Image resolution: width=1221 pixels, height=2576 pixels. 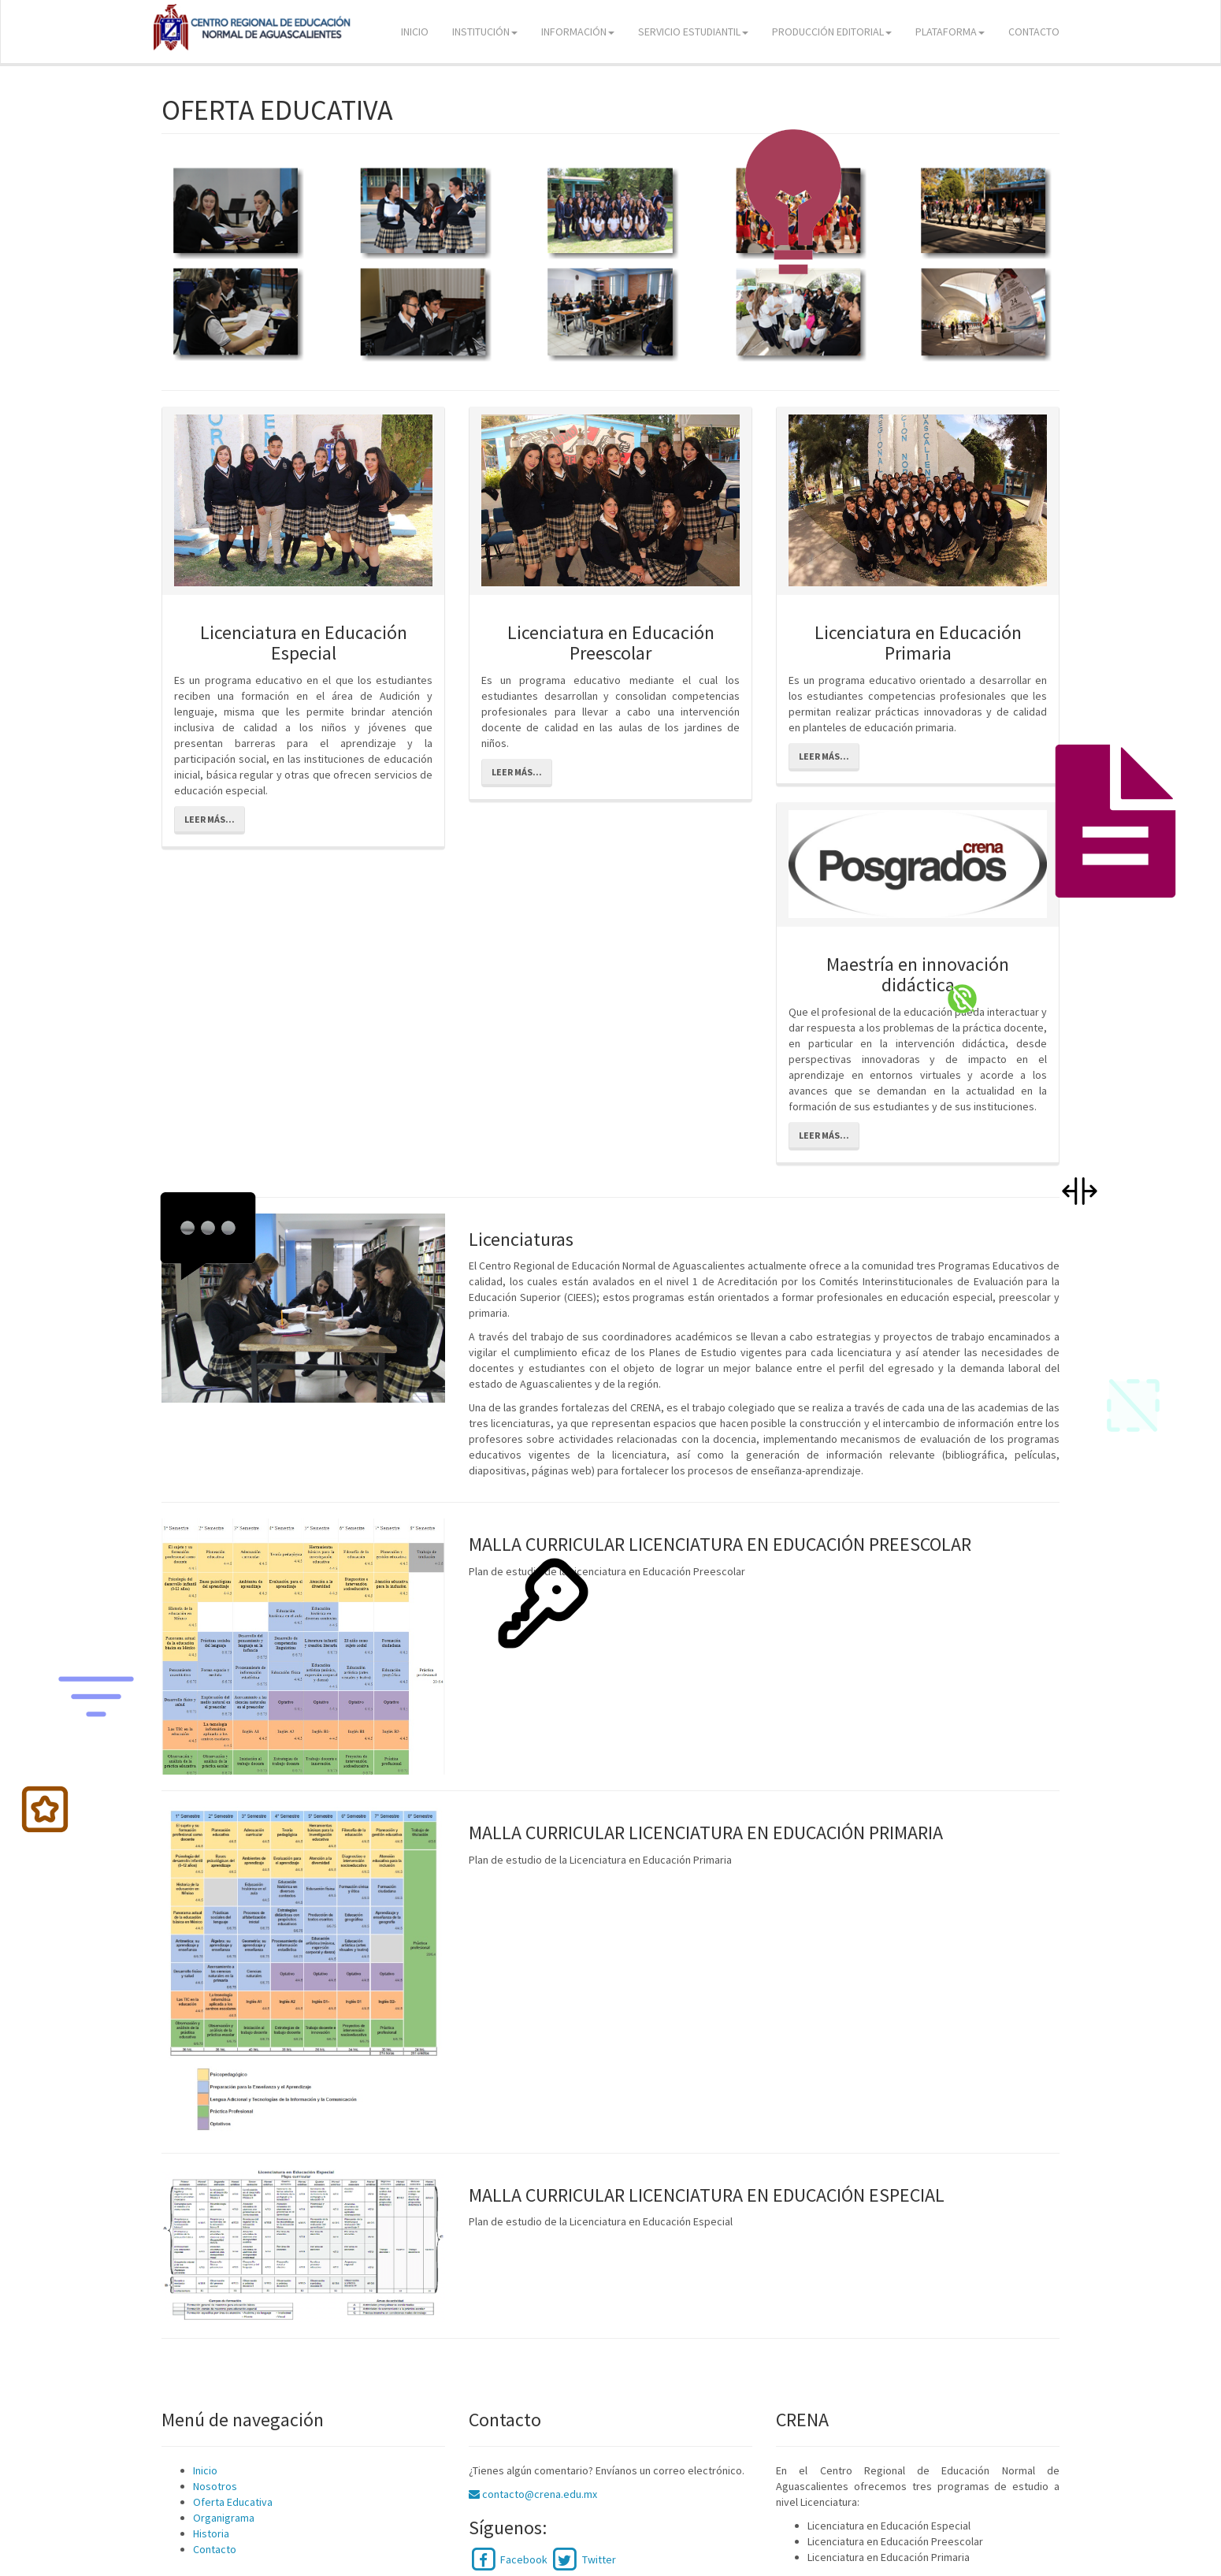 I want to click on filter or sort content, so click(x=96, y=1697).